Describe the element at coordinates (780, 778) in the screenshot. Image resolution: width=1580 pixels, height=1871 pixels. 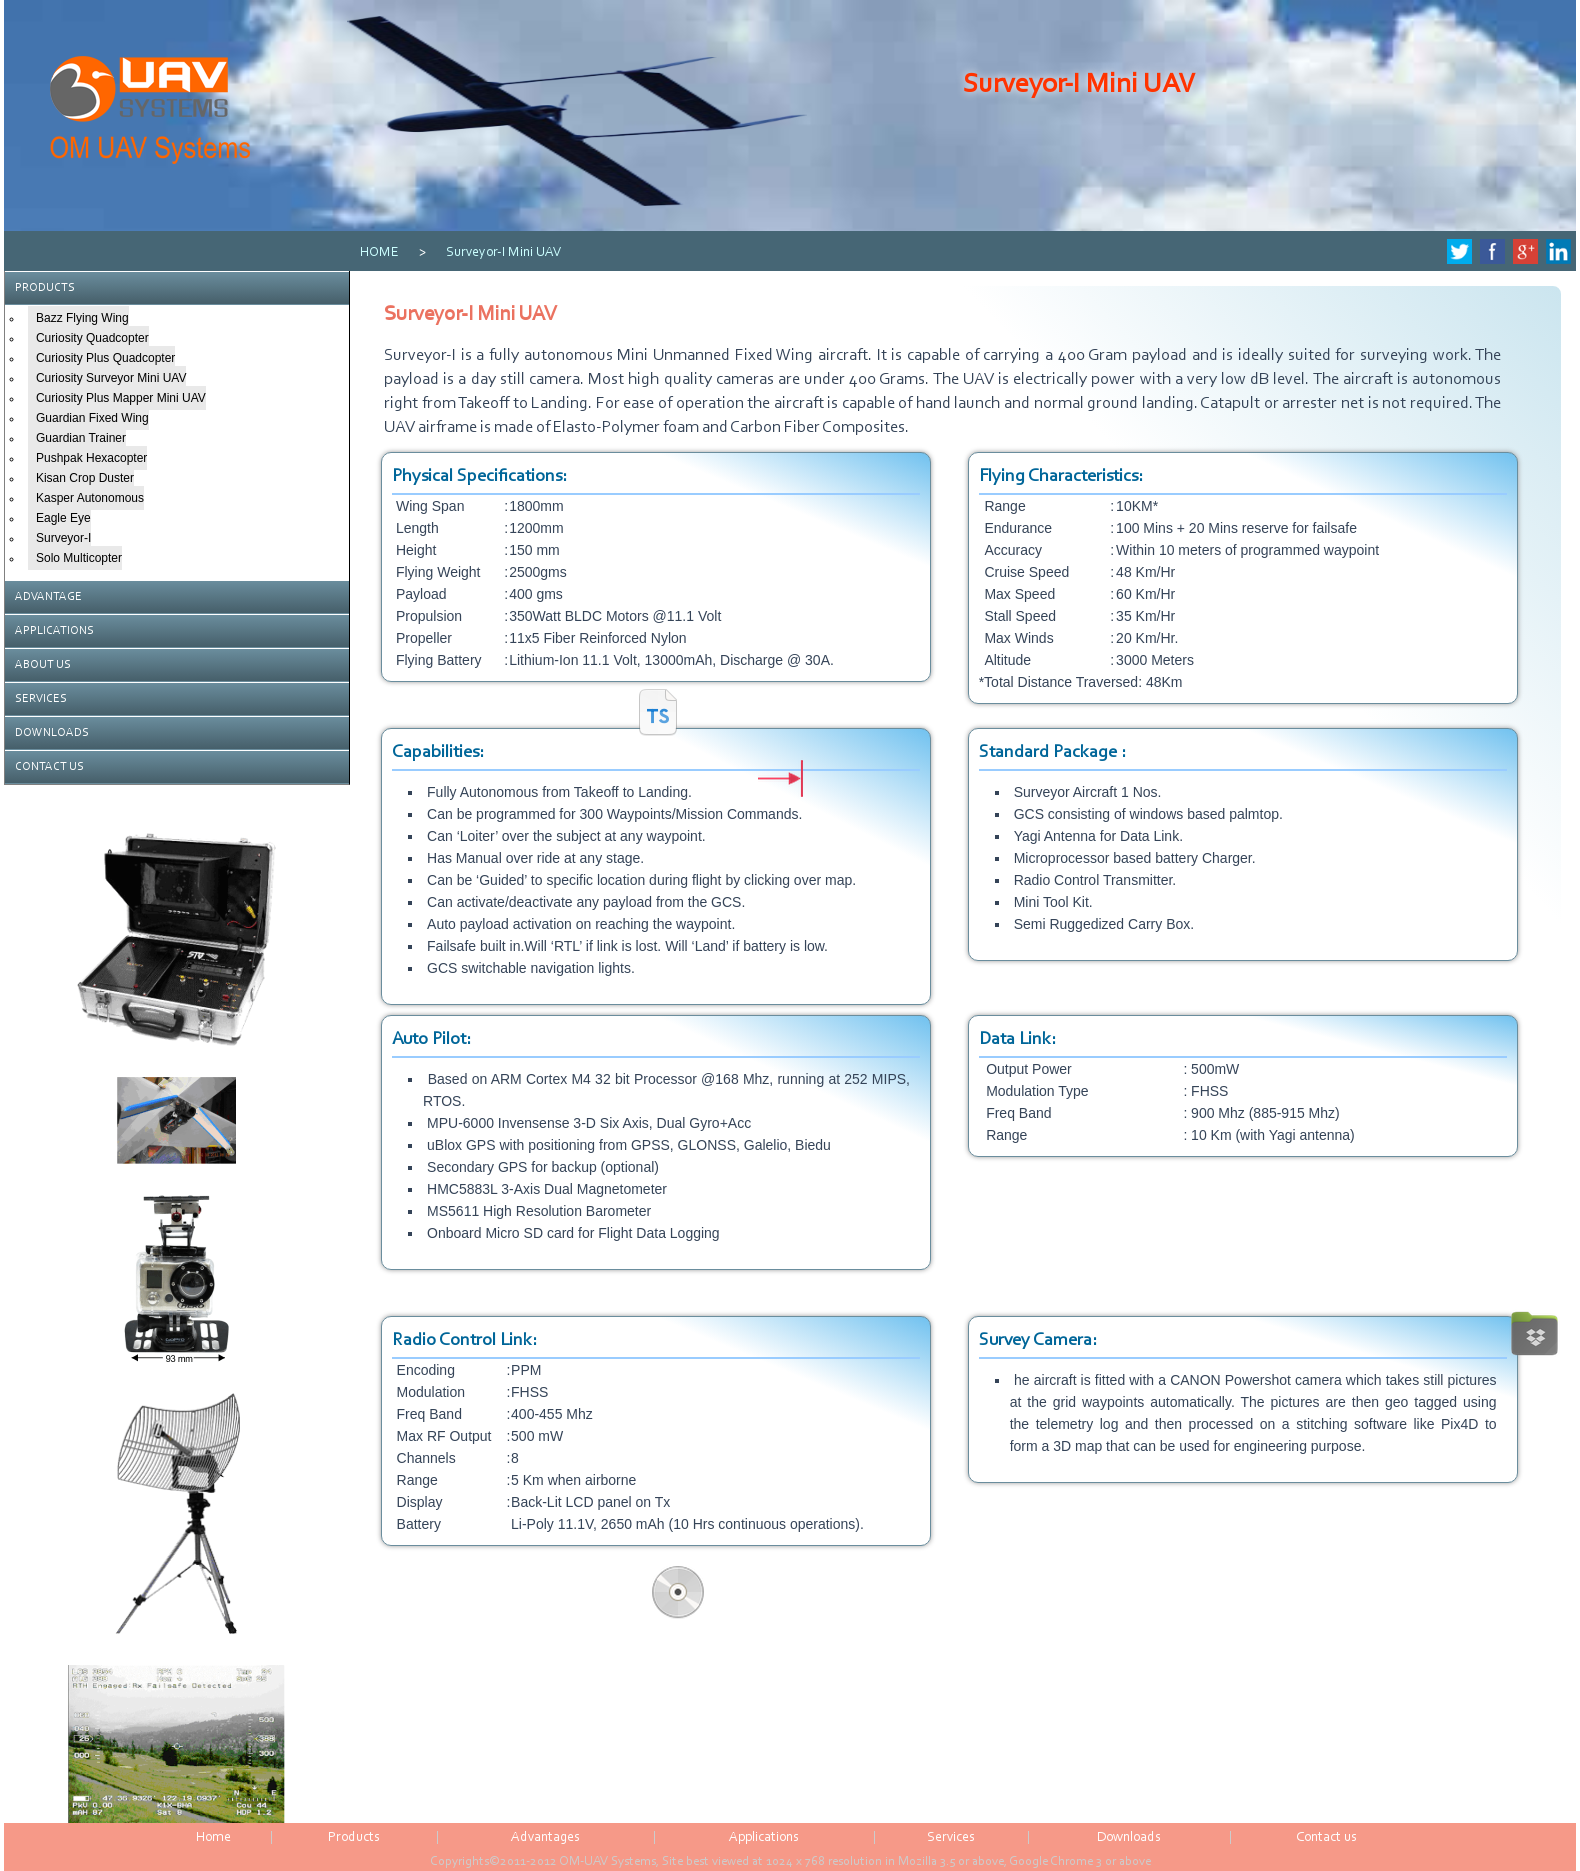
I see `go to the last item or page` at that location.